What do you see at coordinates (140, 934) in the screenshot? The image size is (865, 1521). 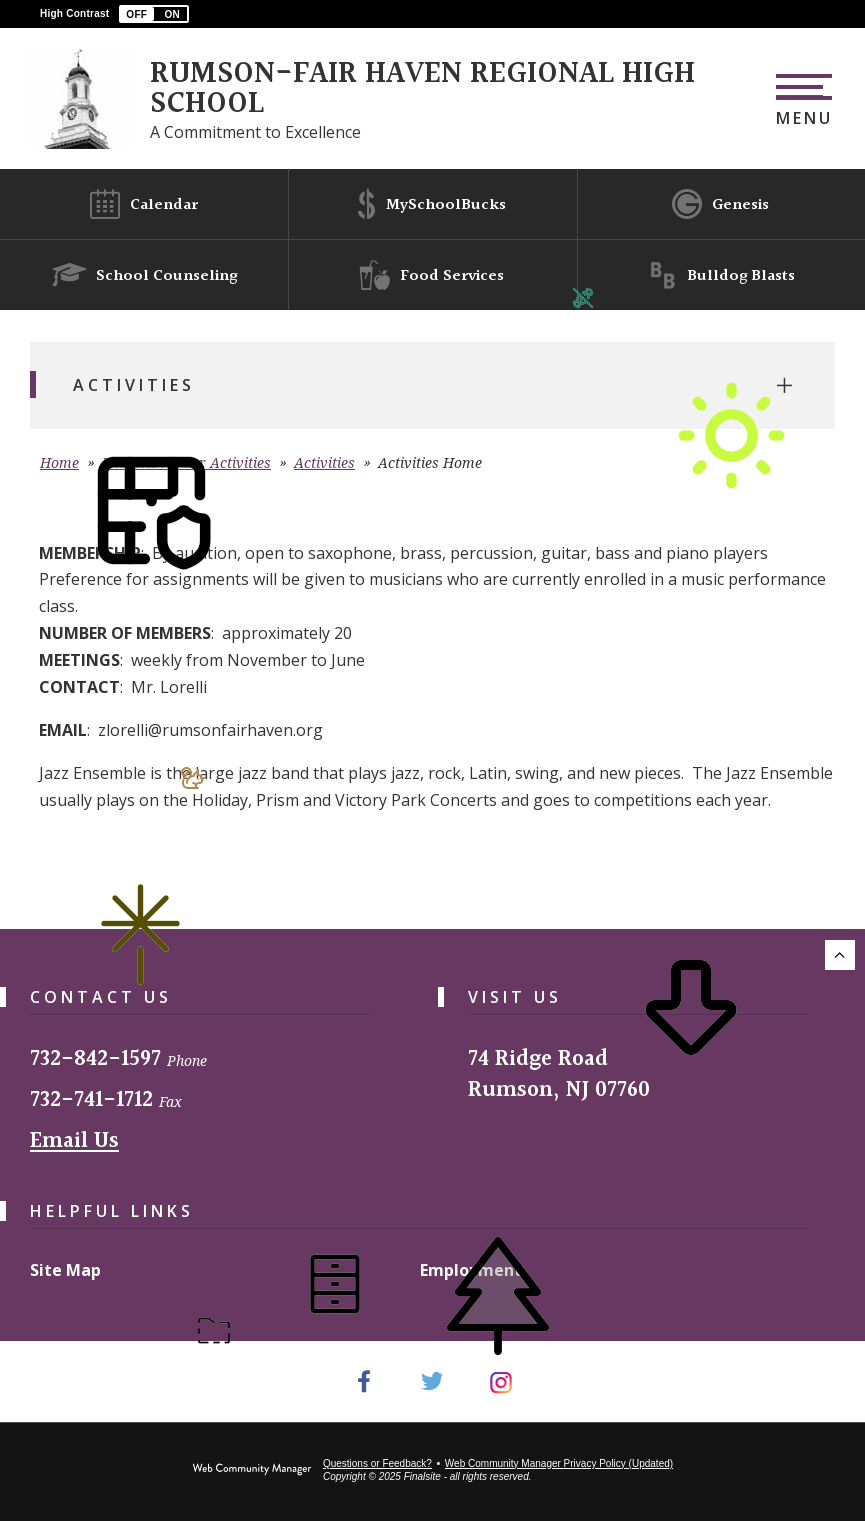 I see `link to linktree profile` at bounding box center [140, 934].